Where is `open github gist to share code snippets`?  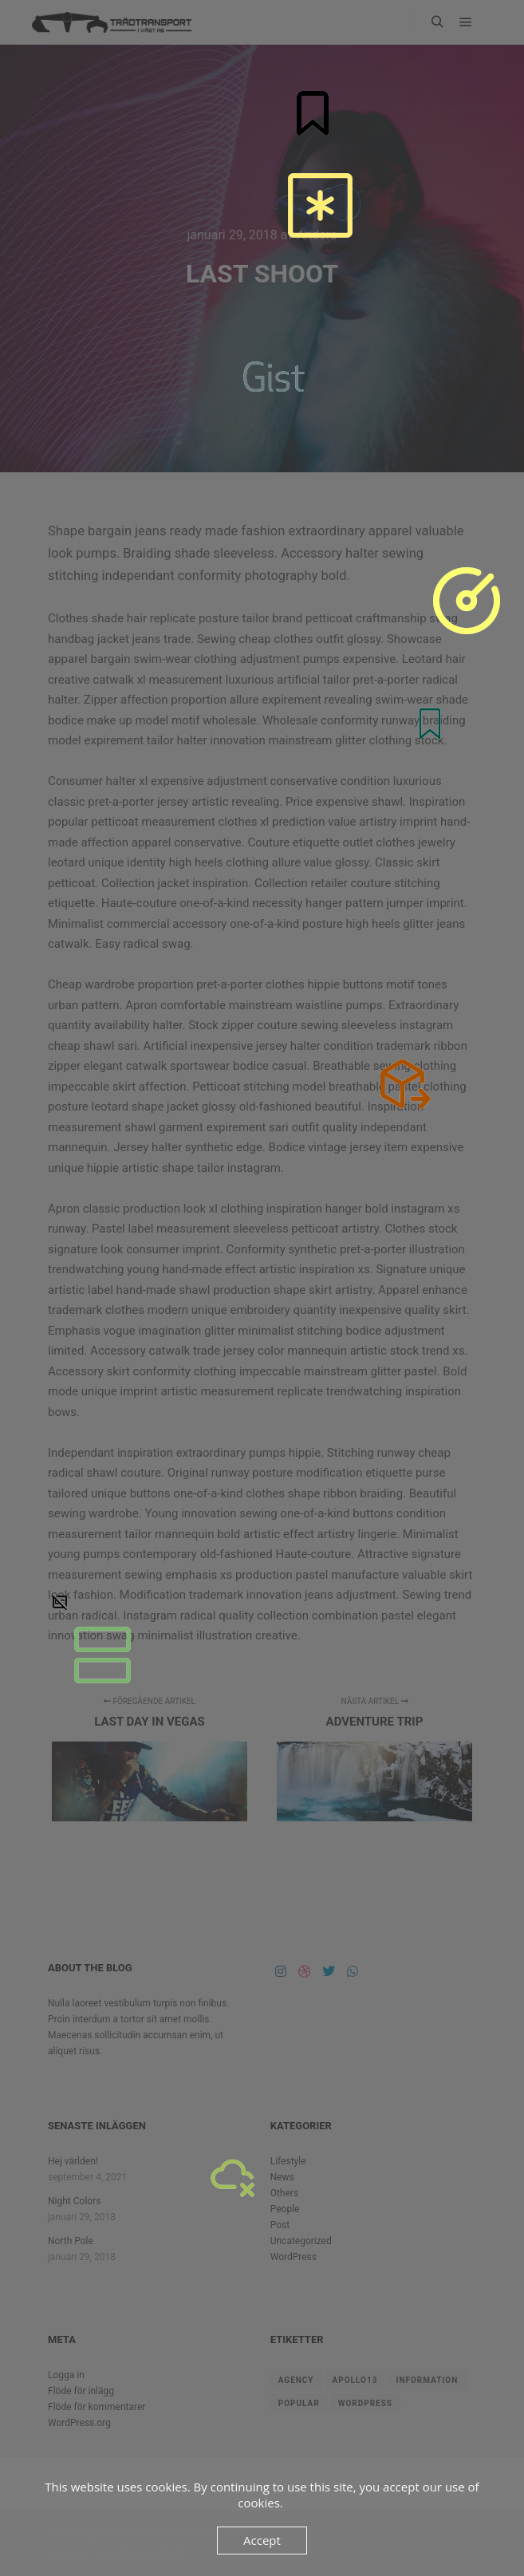 open github gist to share code snippets is located at coordinates (274, 377).